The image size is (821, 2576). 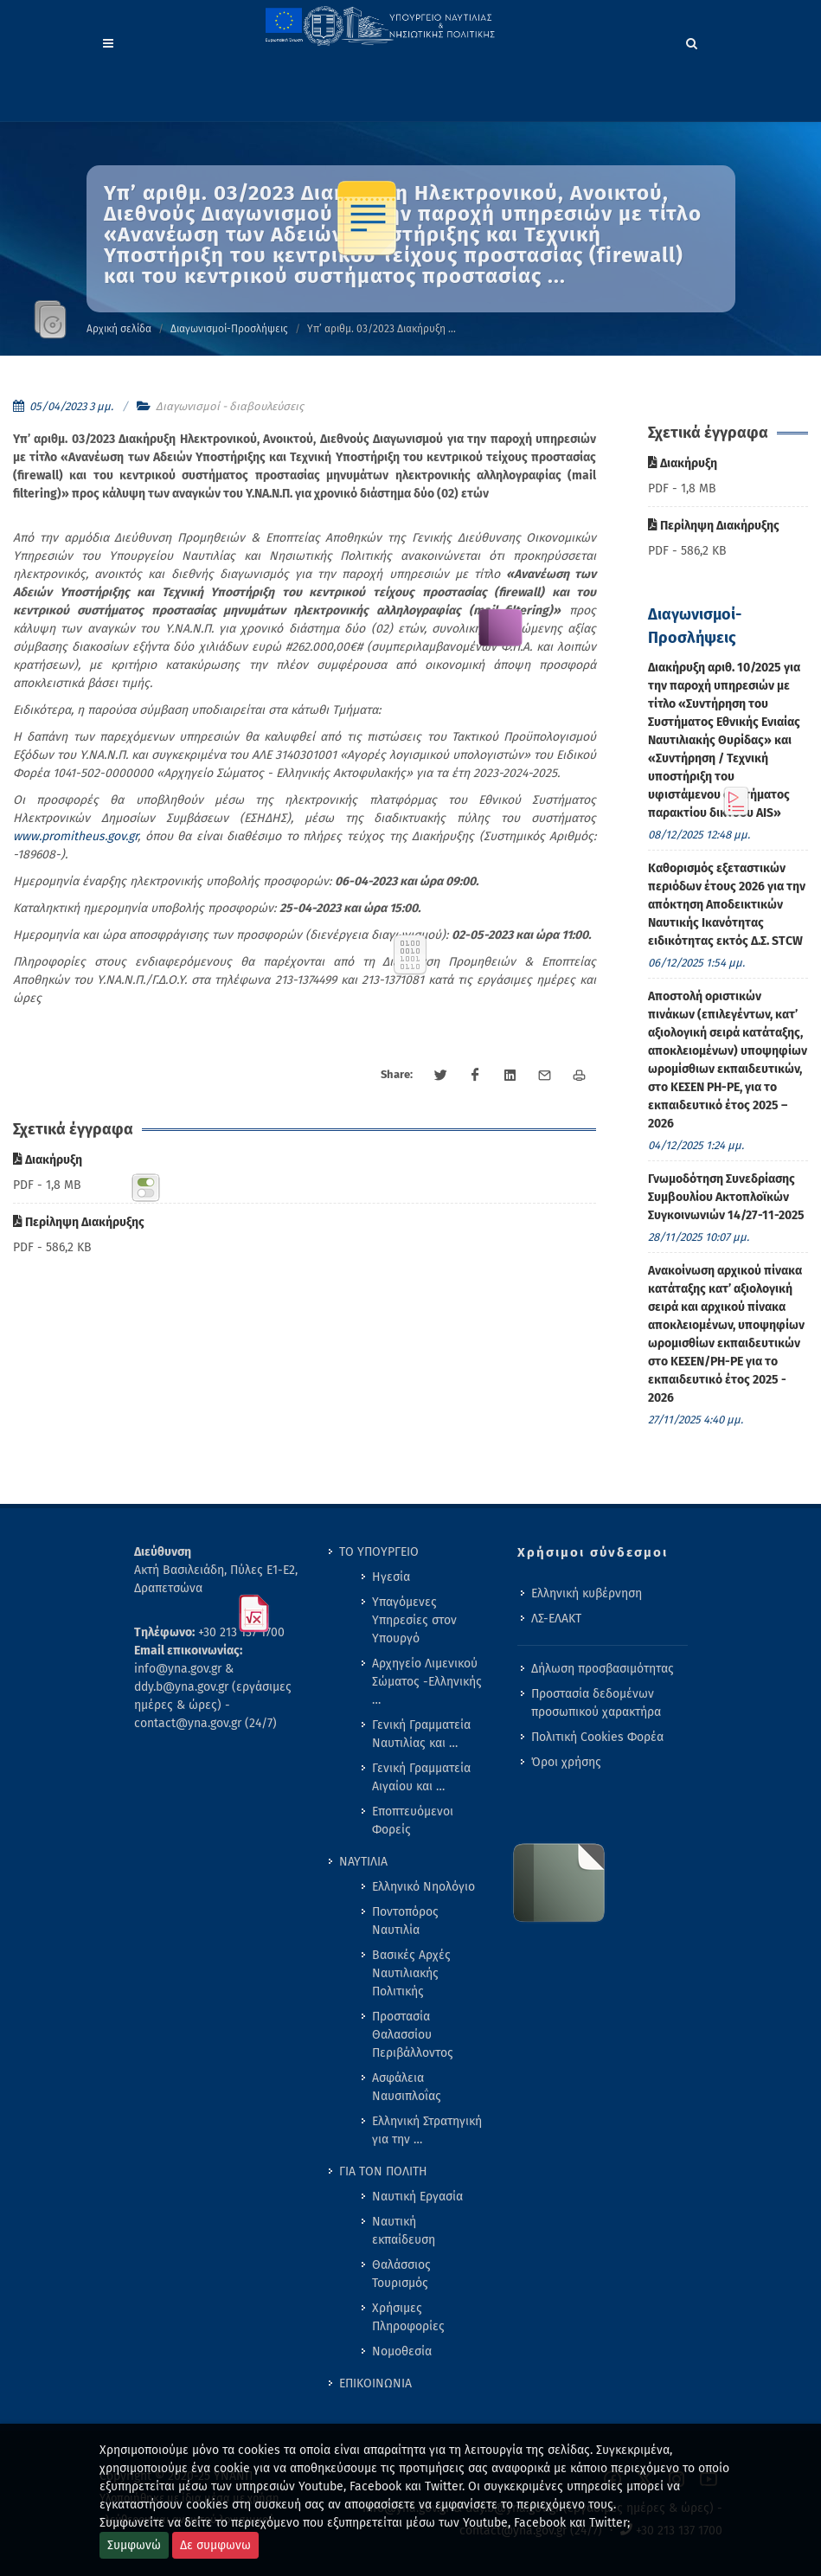 I want to click on open the notes app, so click(x=367, y=218).